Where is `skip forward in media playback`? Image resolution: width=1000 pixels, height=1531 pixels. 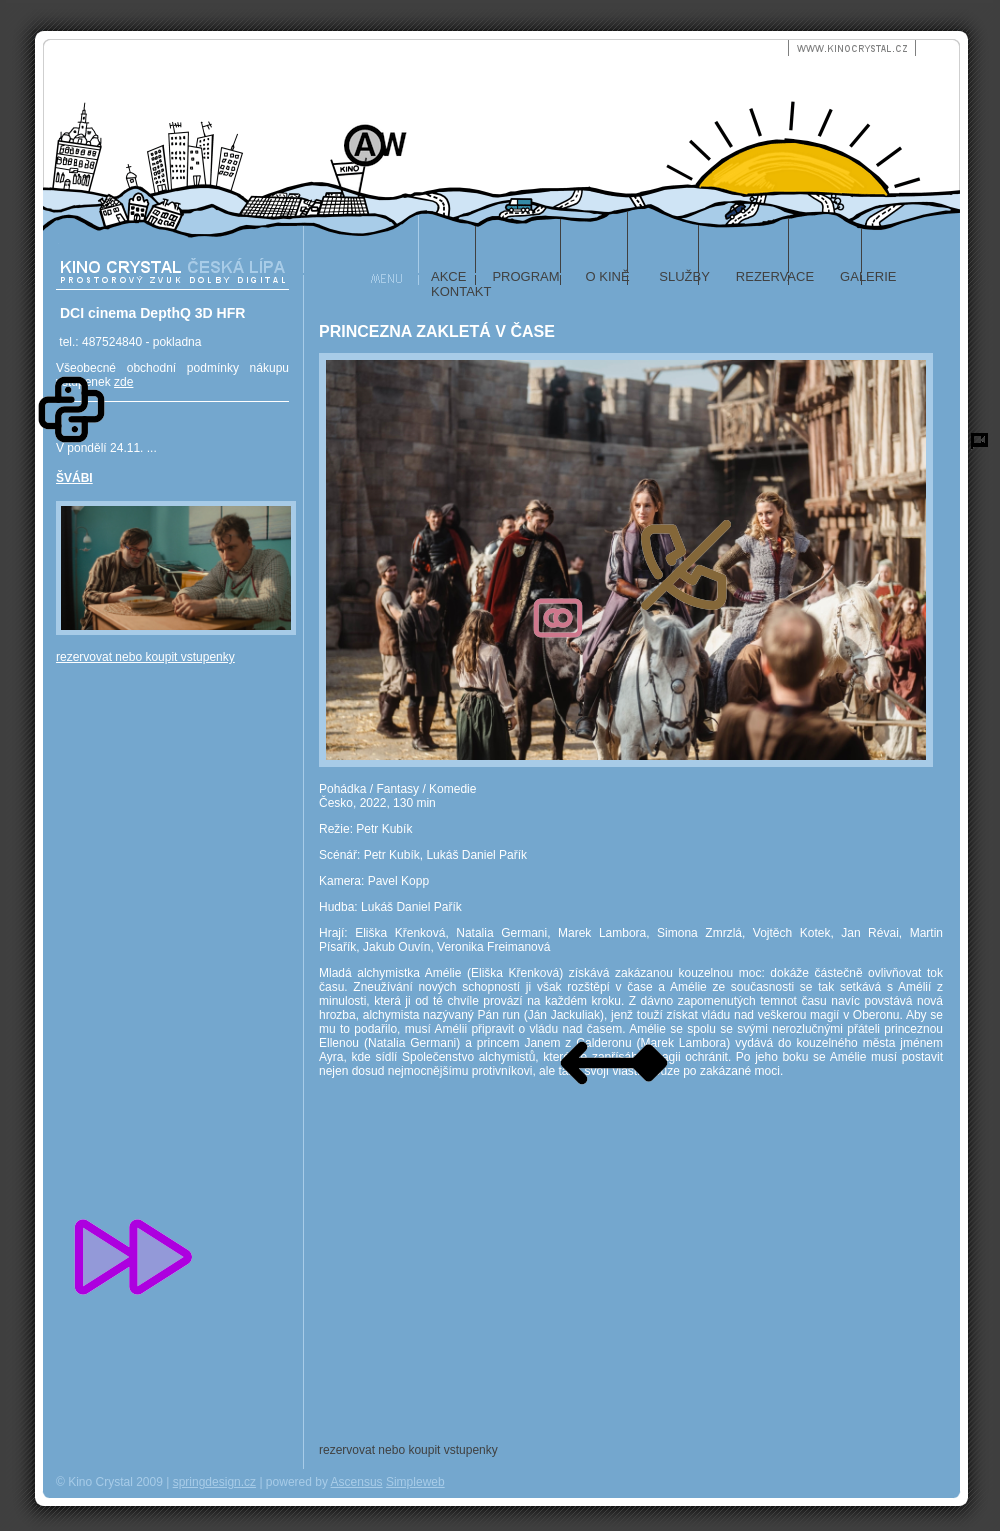 skip forward in media playback is located at coordinates (125, 1257).